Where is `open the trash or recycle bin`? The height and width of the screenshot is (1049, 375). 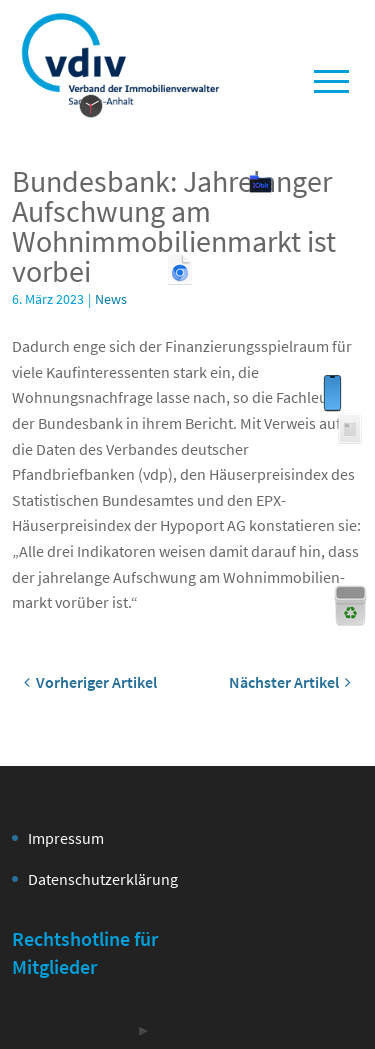
open the trash or recycle bin is located at coordinates (350, 605).